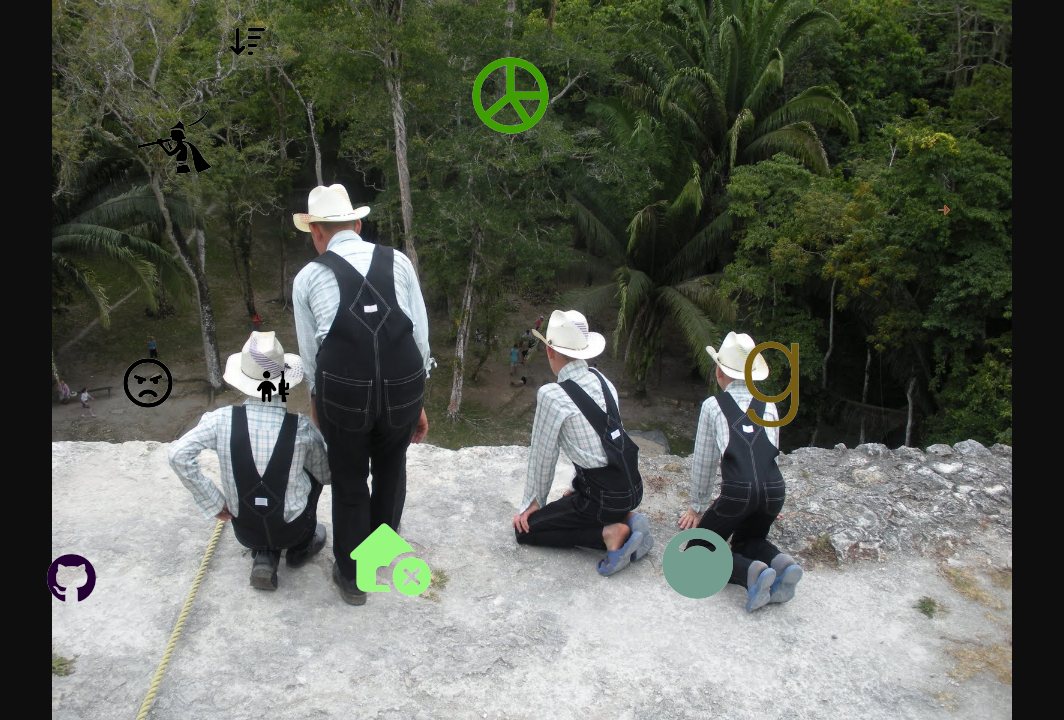 This screenshot has height=720, width=1064. I want to click on navigate to the next item or page, so click(944, 210).